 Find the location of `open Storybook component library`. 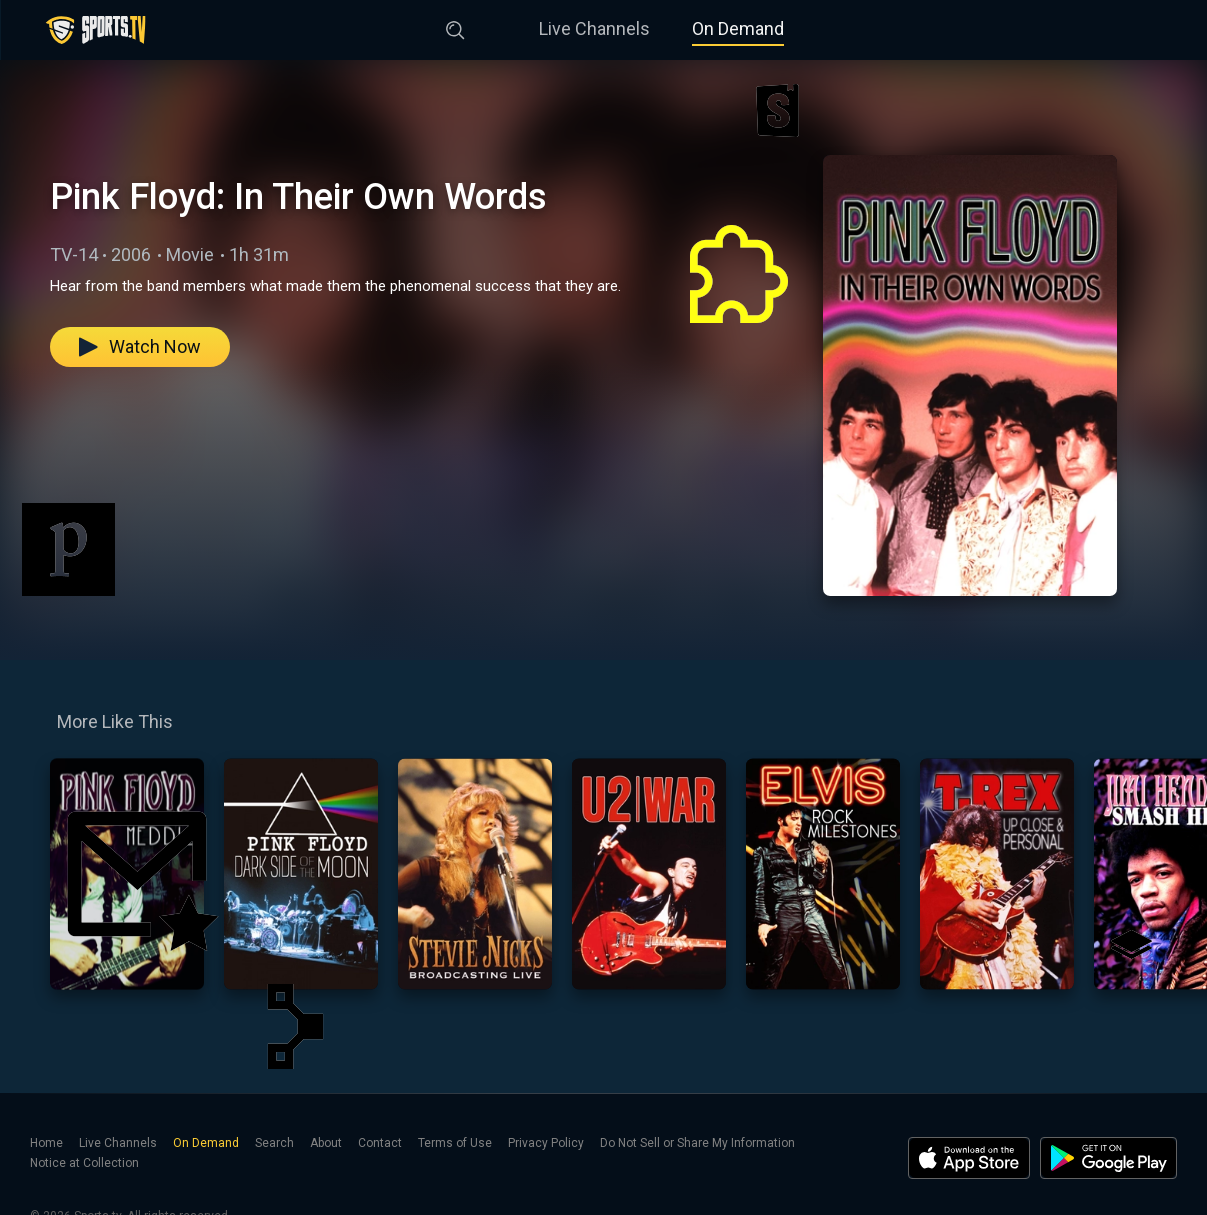

open Storybook component library is located at coordinates (777, 110).